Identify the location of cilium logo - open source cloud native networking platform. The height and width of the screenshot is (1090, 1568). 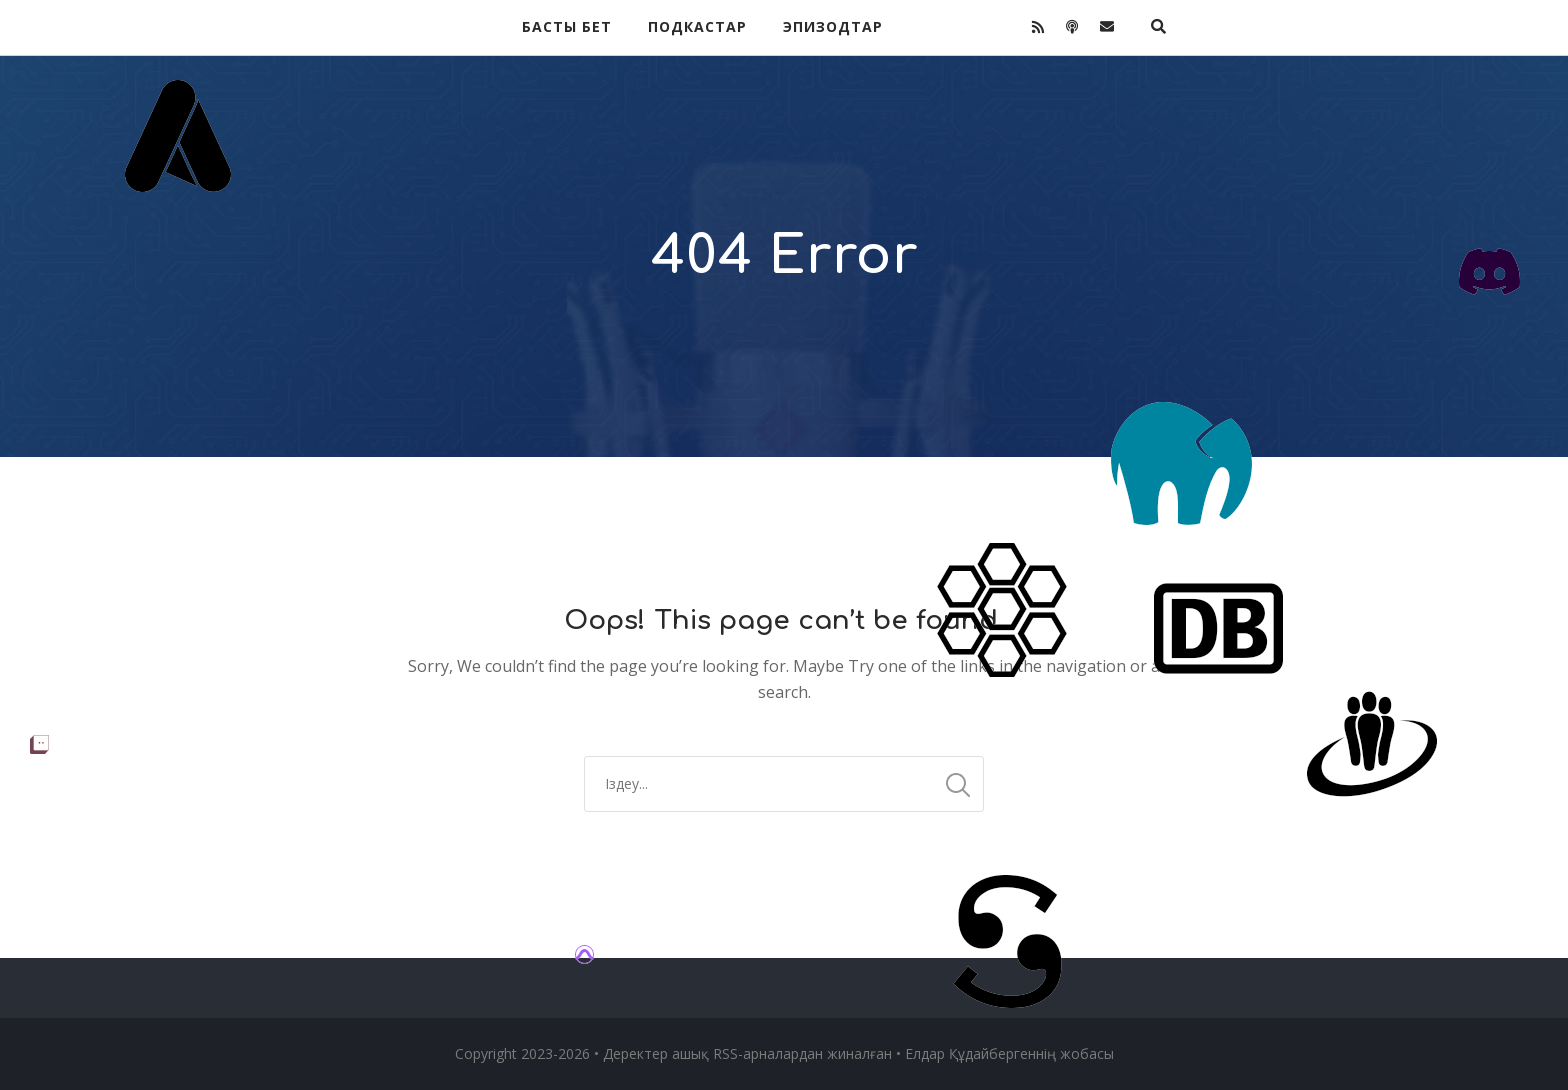
(1002, 610).